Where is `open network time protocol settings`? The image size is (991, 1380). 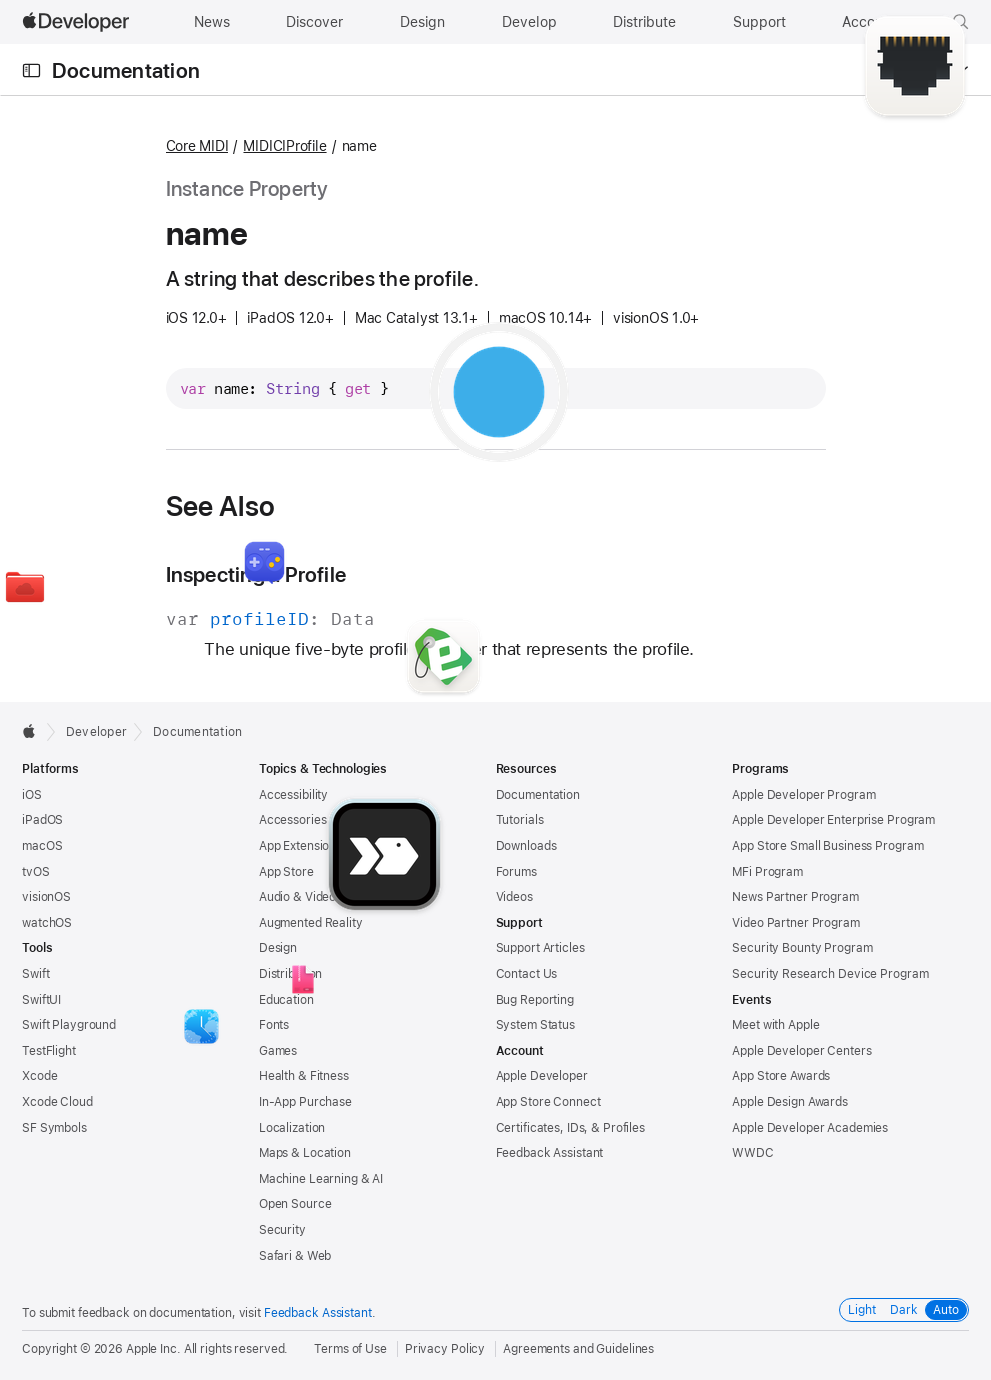
open network time protocol settings is located at coordinates (201, 1026).